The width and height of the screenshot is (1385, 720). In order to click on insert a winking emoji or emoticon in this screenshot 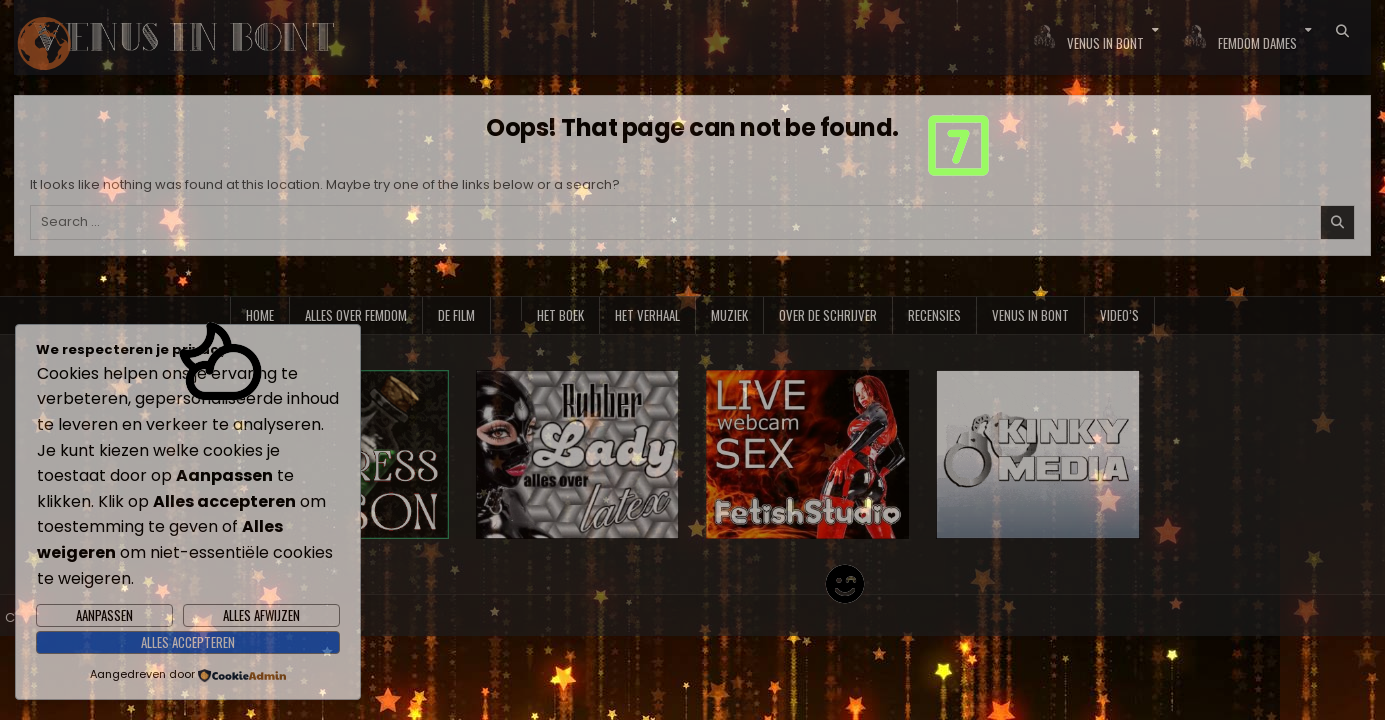, I will do `click(845, 584)`.